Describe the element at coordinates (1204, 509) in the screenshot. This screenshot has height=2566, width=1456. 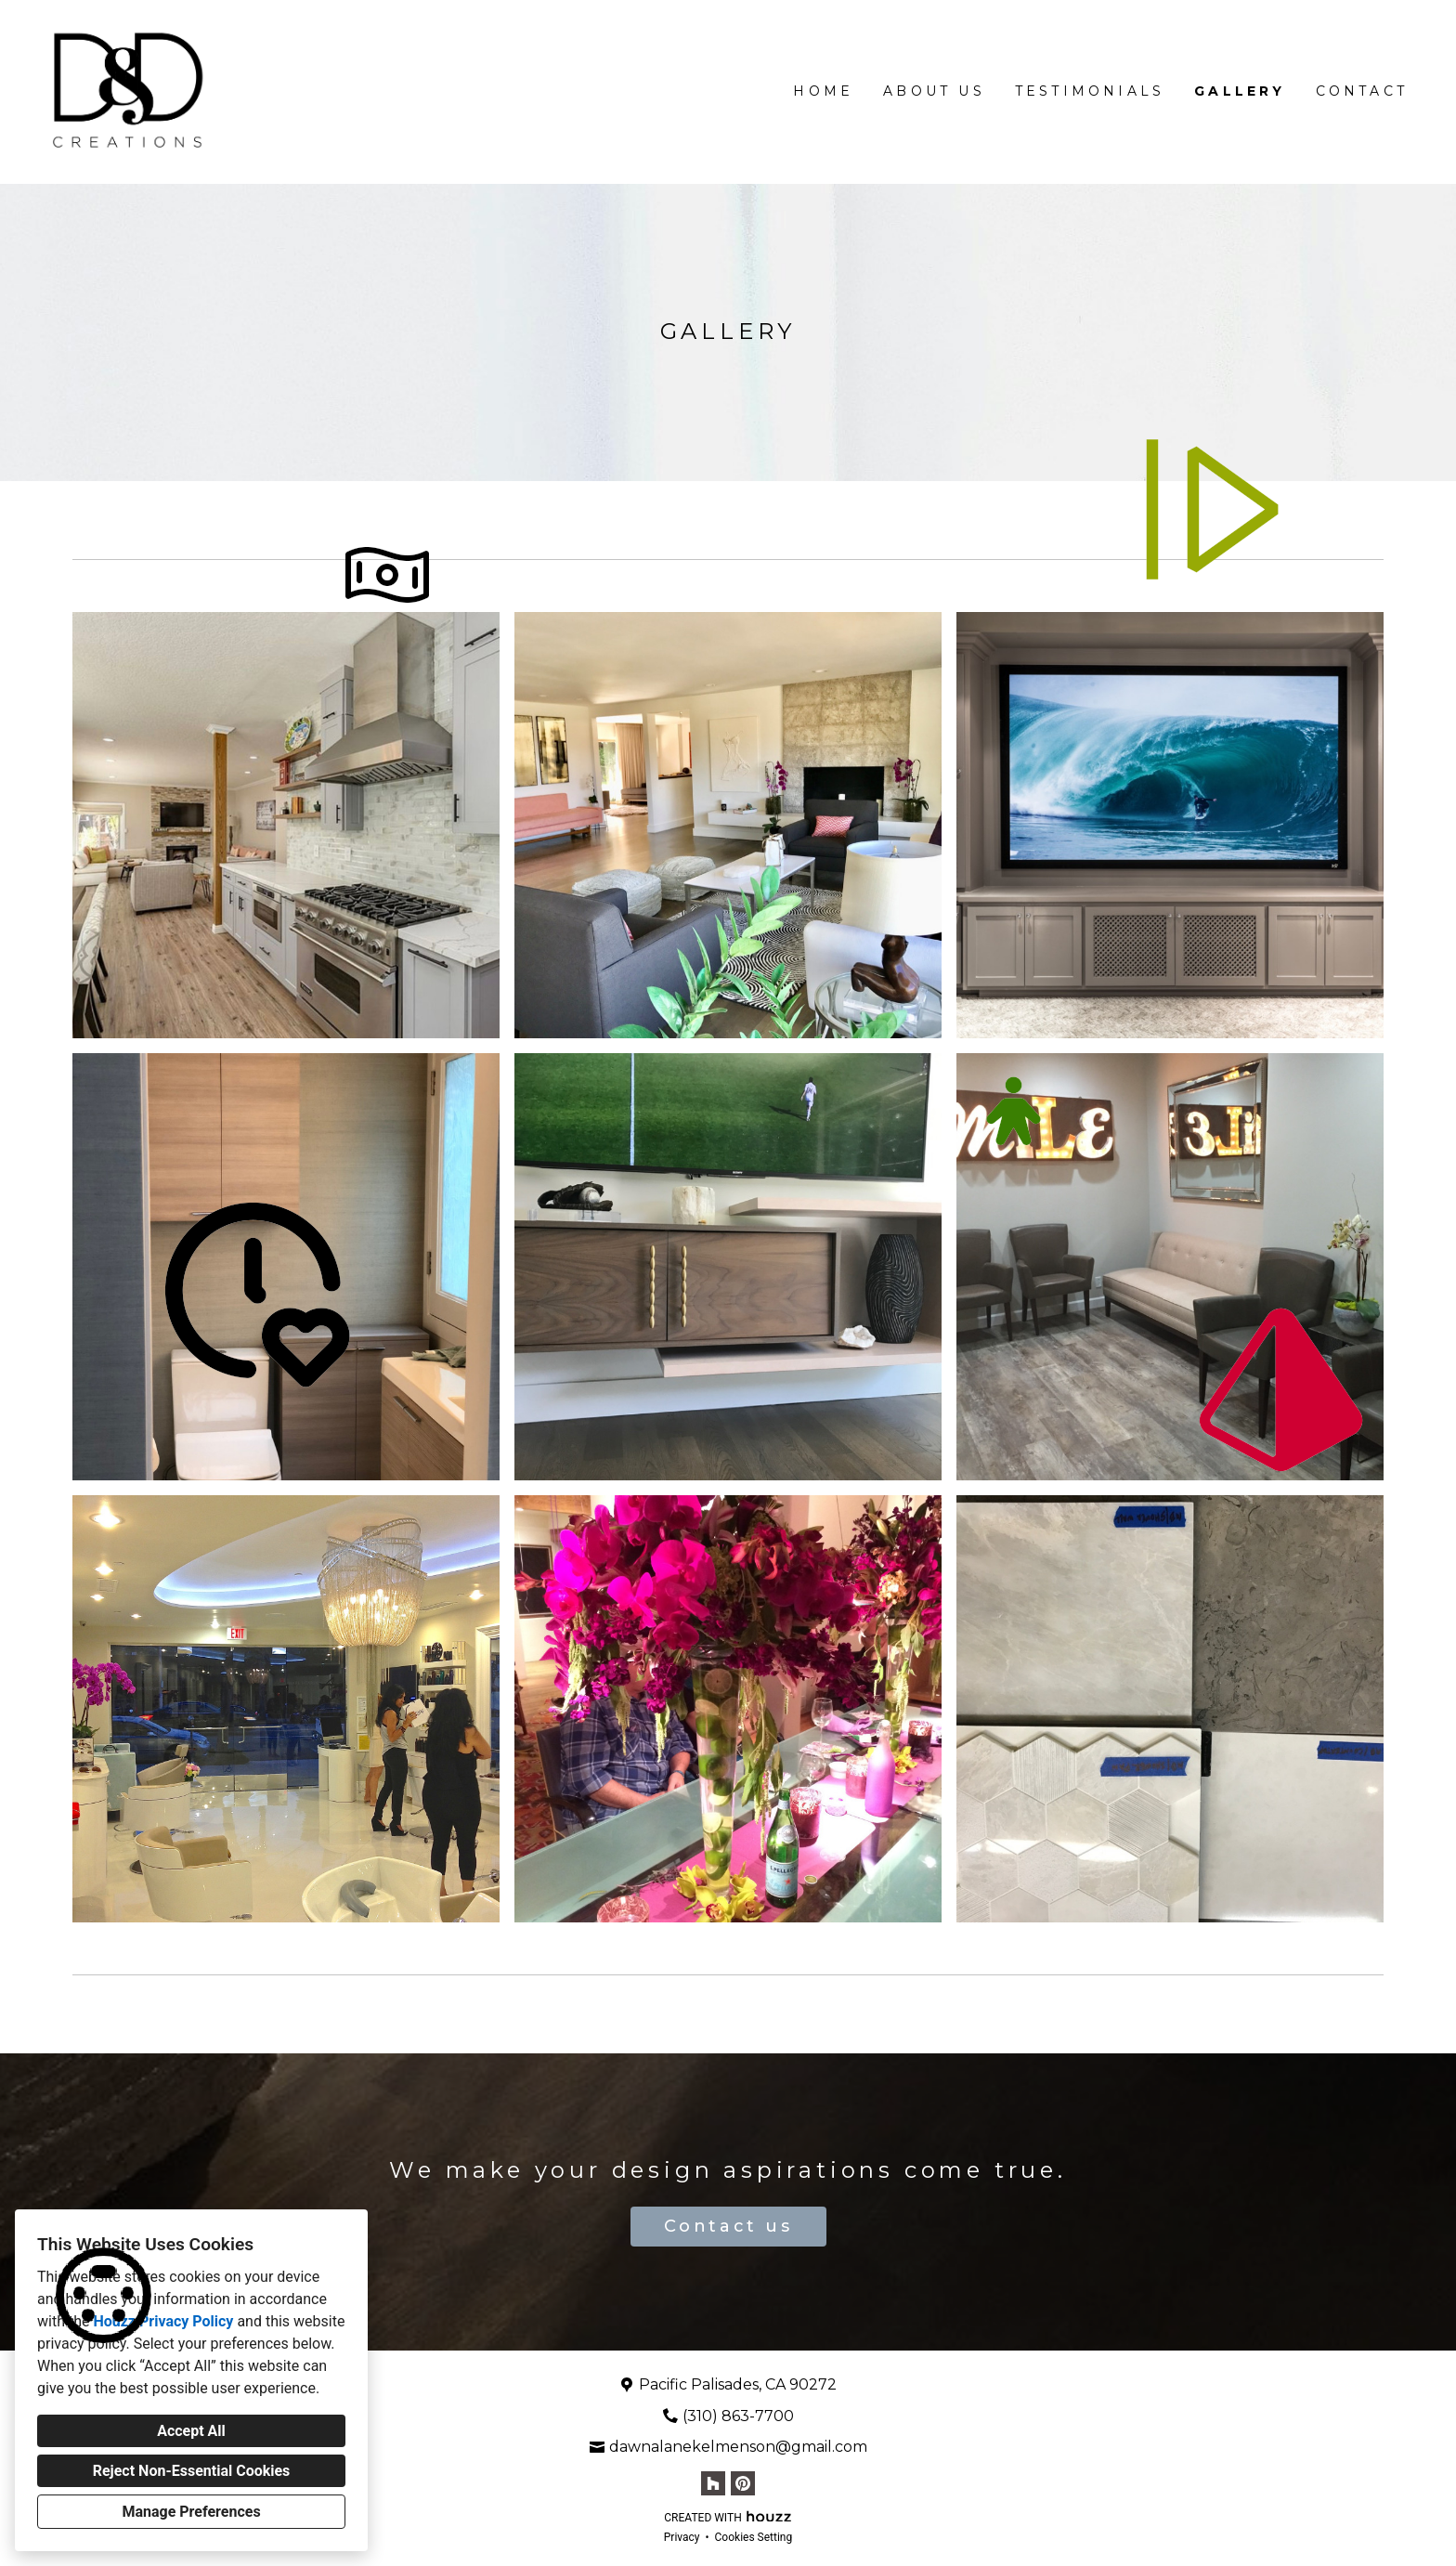
I see `continue debugging past current breakpoint` at that location.